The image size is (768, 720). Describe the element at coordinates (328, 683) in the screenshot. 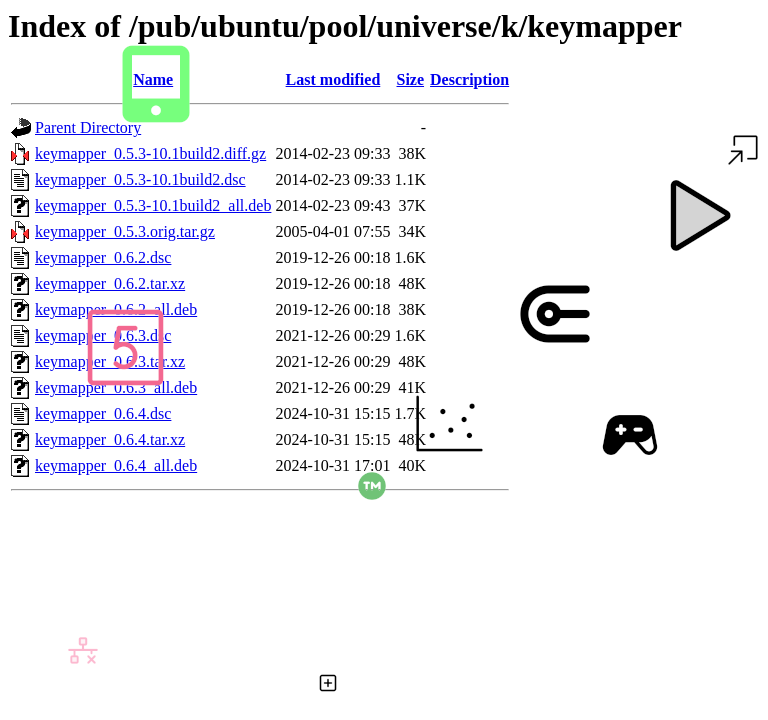

I see `add a new item or entry` at that location.